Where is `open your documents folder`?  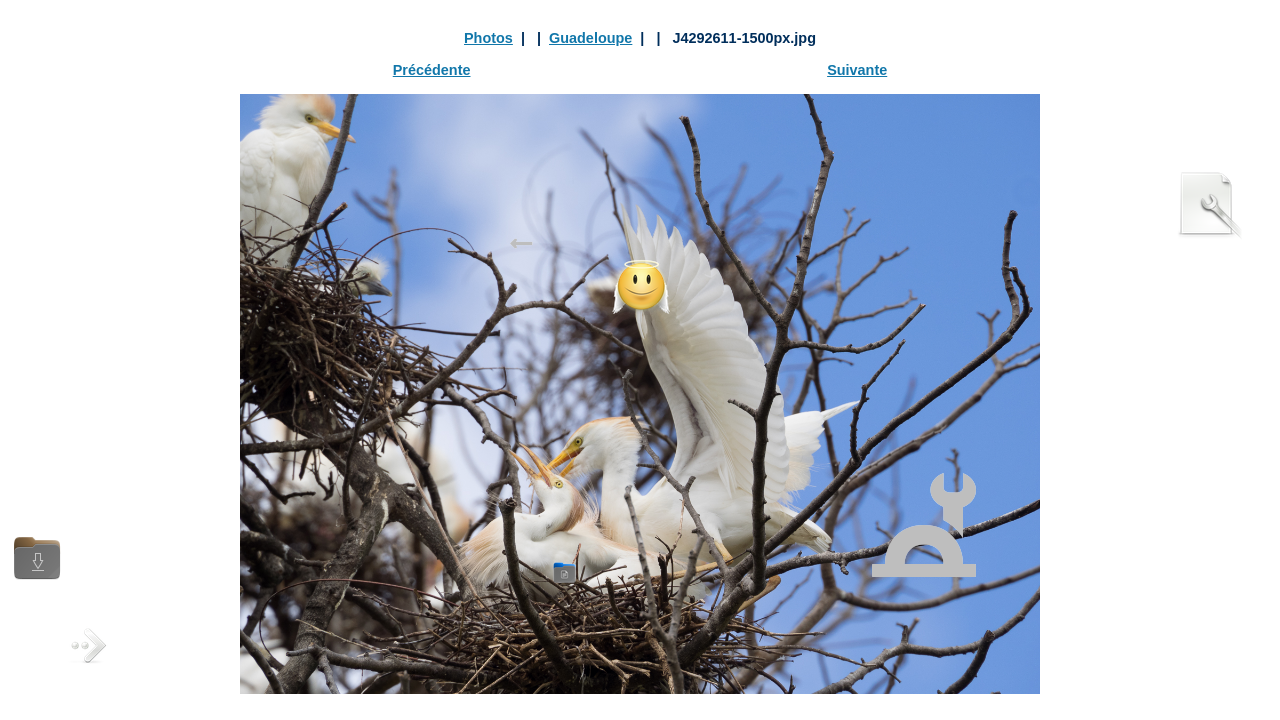
open your documents folder is located at coordinates (564, 572).